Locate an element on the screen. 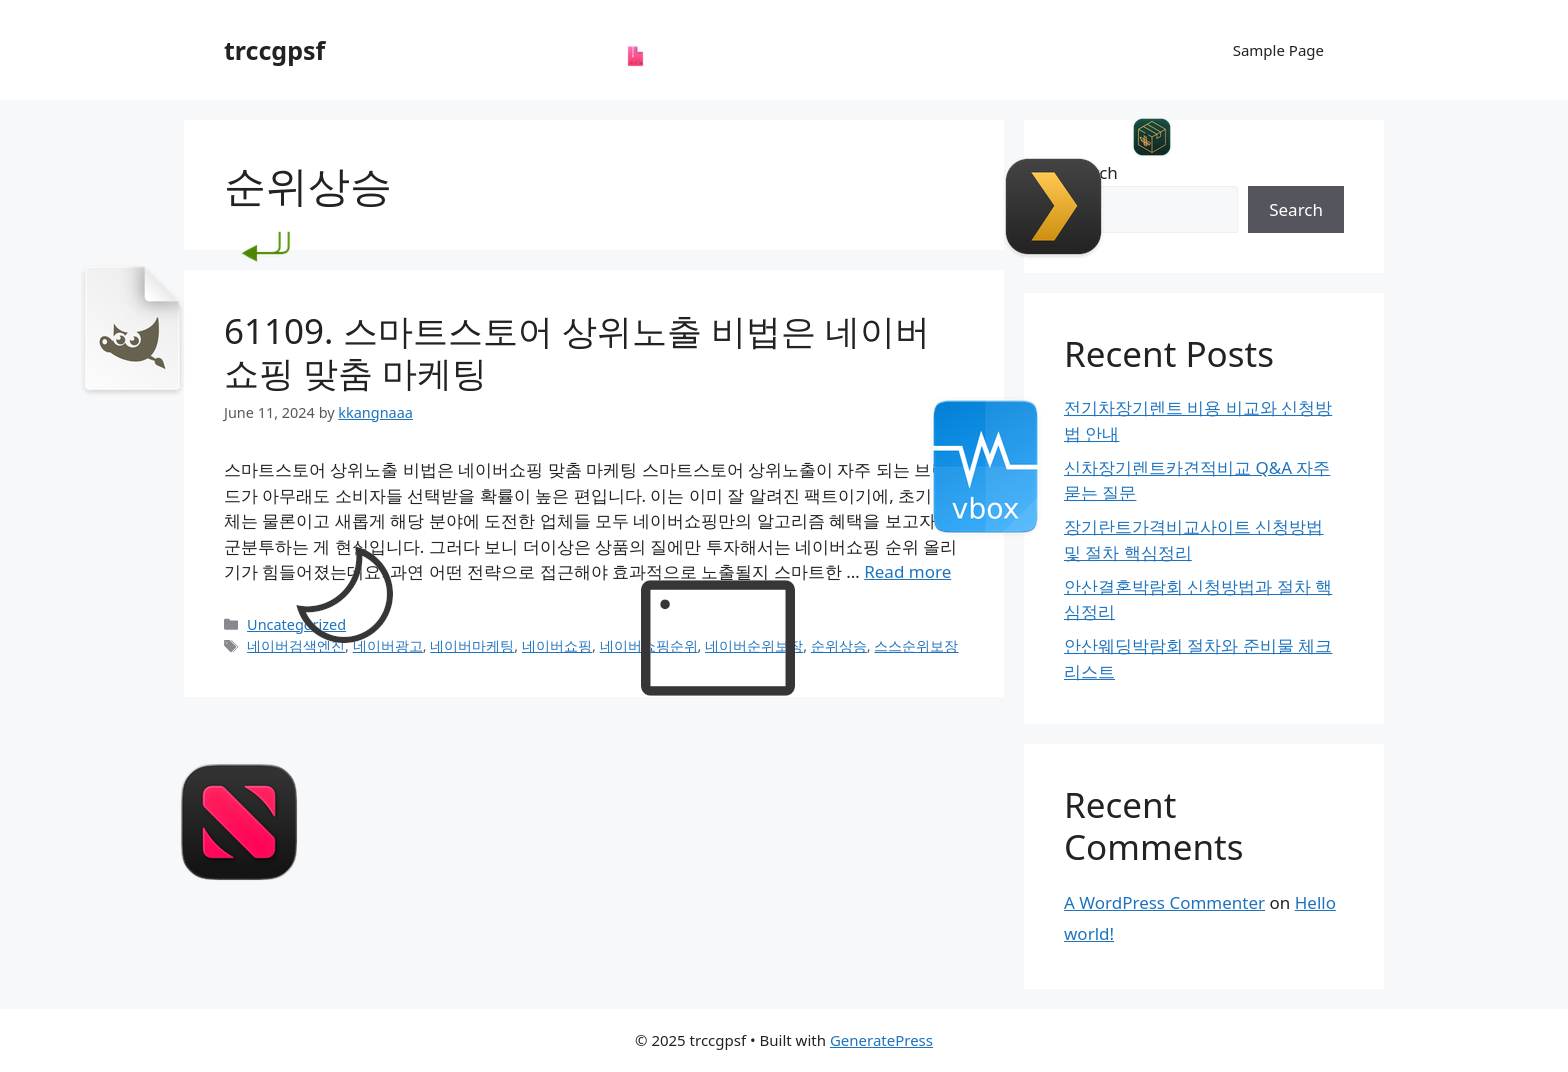 This screenshot has width=1568, height=1072. open bee package manager application is located at coordinates (1152, 137).